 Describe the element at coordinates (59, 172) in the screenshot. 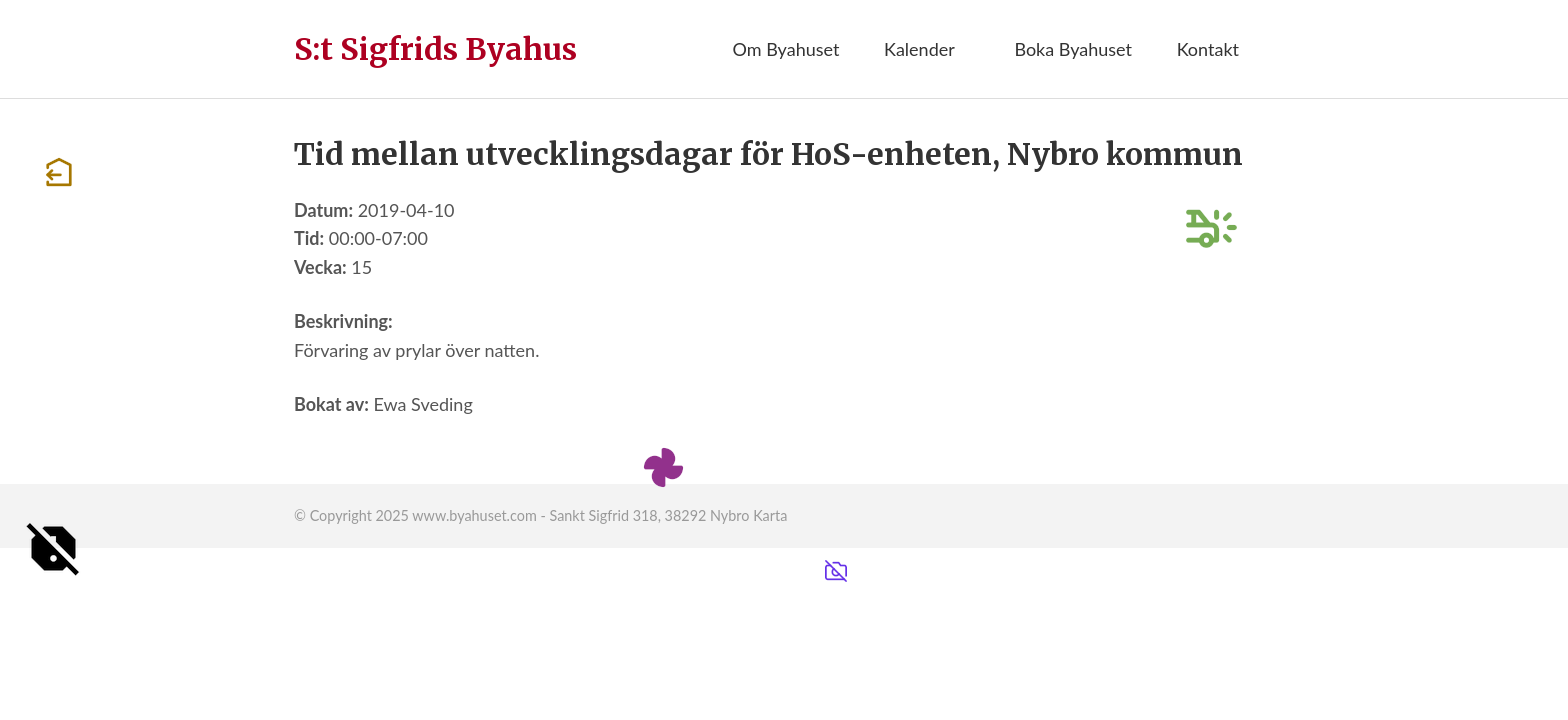

I see `transfer data out of home storage` at that location.